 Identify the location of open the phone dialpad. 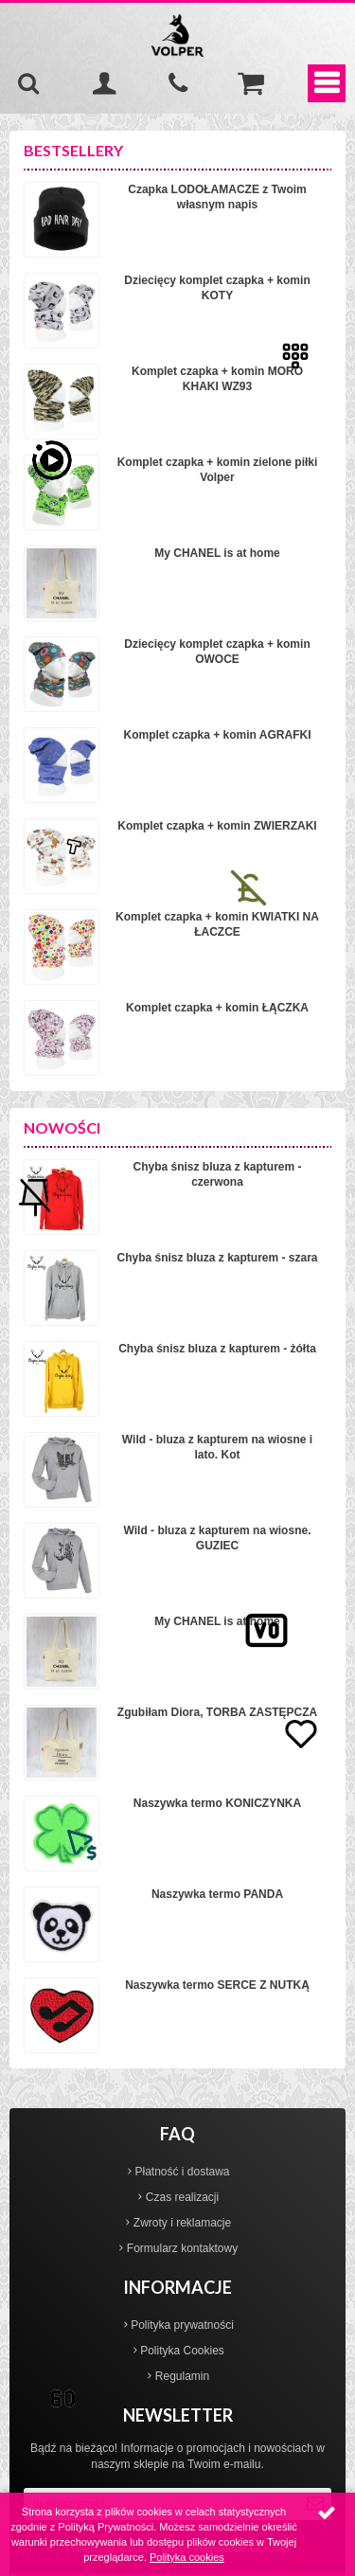
(295, 356).